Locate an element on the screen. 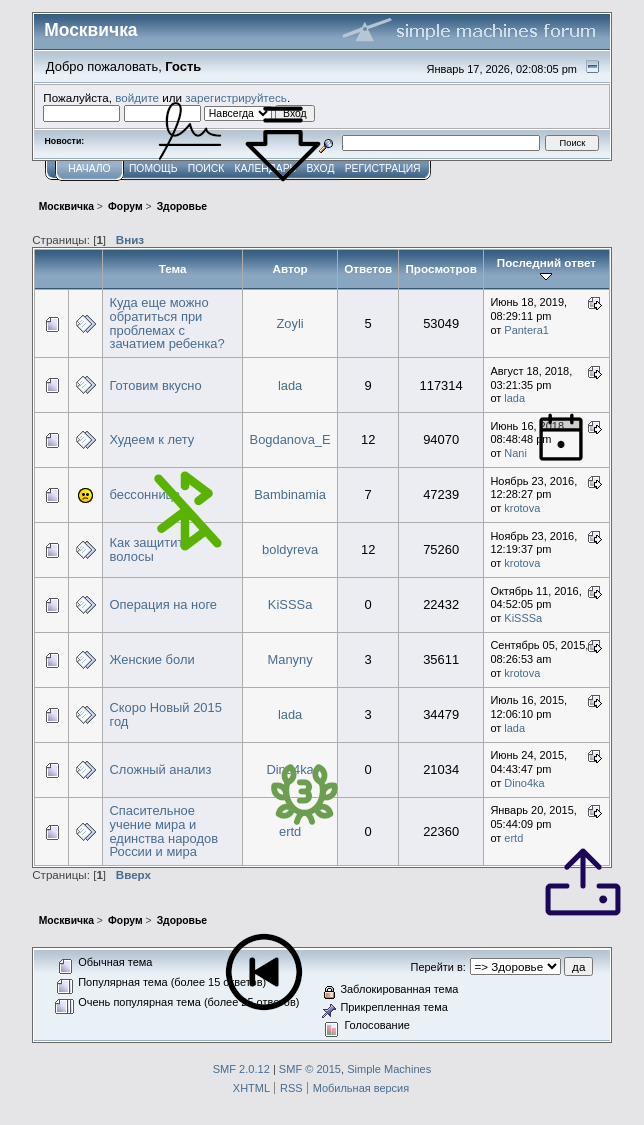 The height and width of the screenshot is (1125, 644). skip to previous track is located at coordinates (264, 972).